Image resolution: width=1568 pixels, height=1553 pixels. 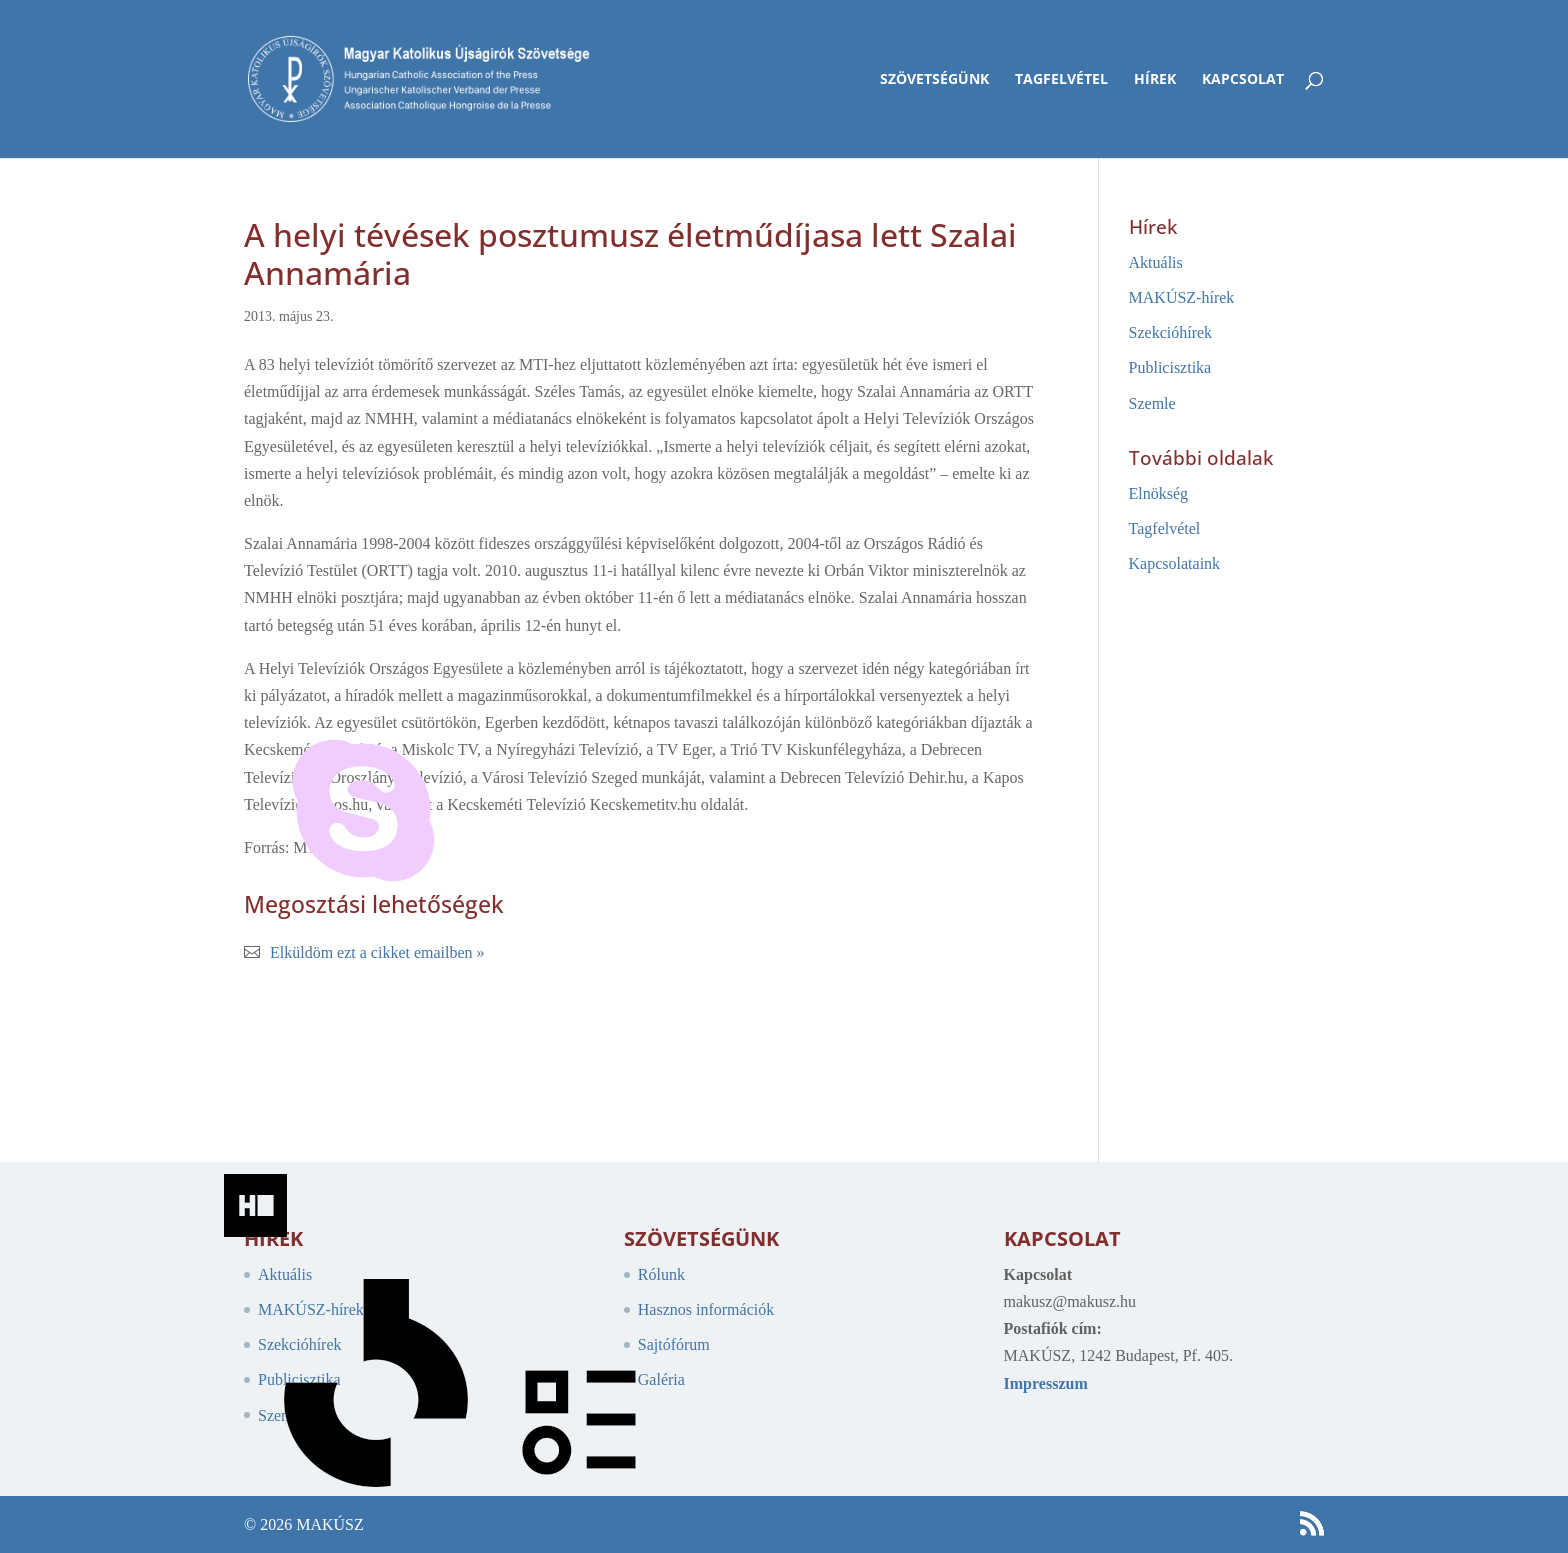 What do you see at coordinates (580, 1419) in the screenshot?
I see `view list with mixed content types` at bounding box center [580, 1419].